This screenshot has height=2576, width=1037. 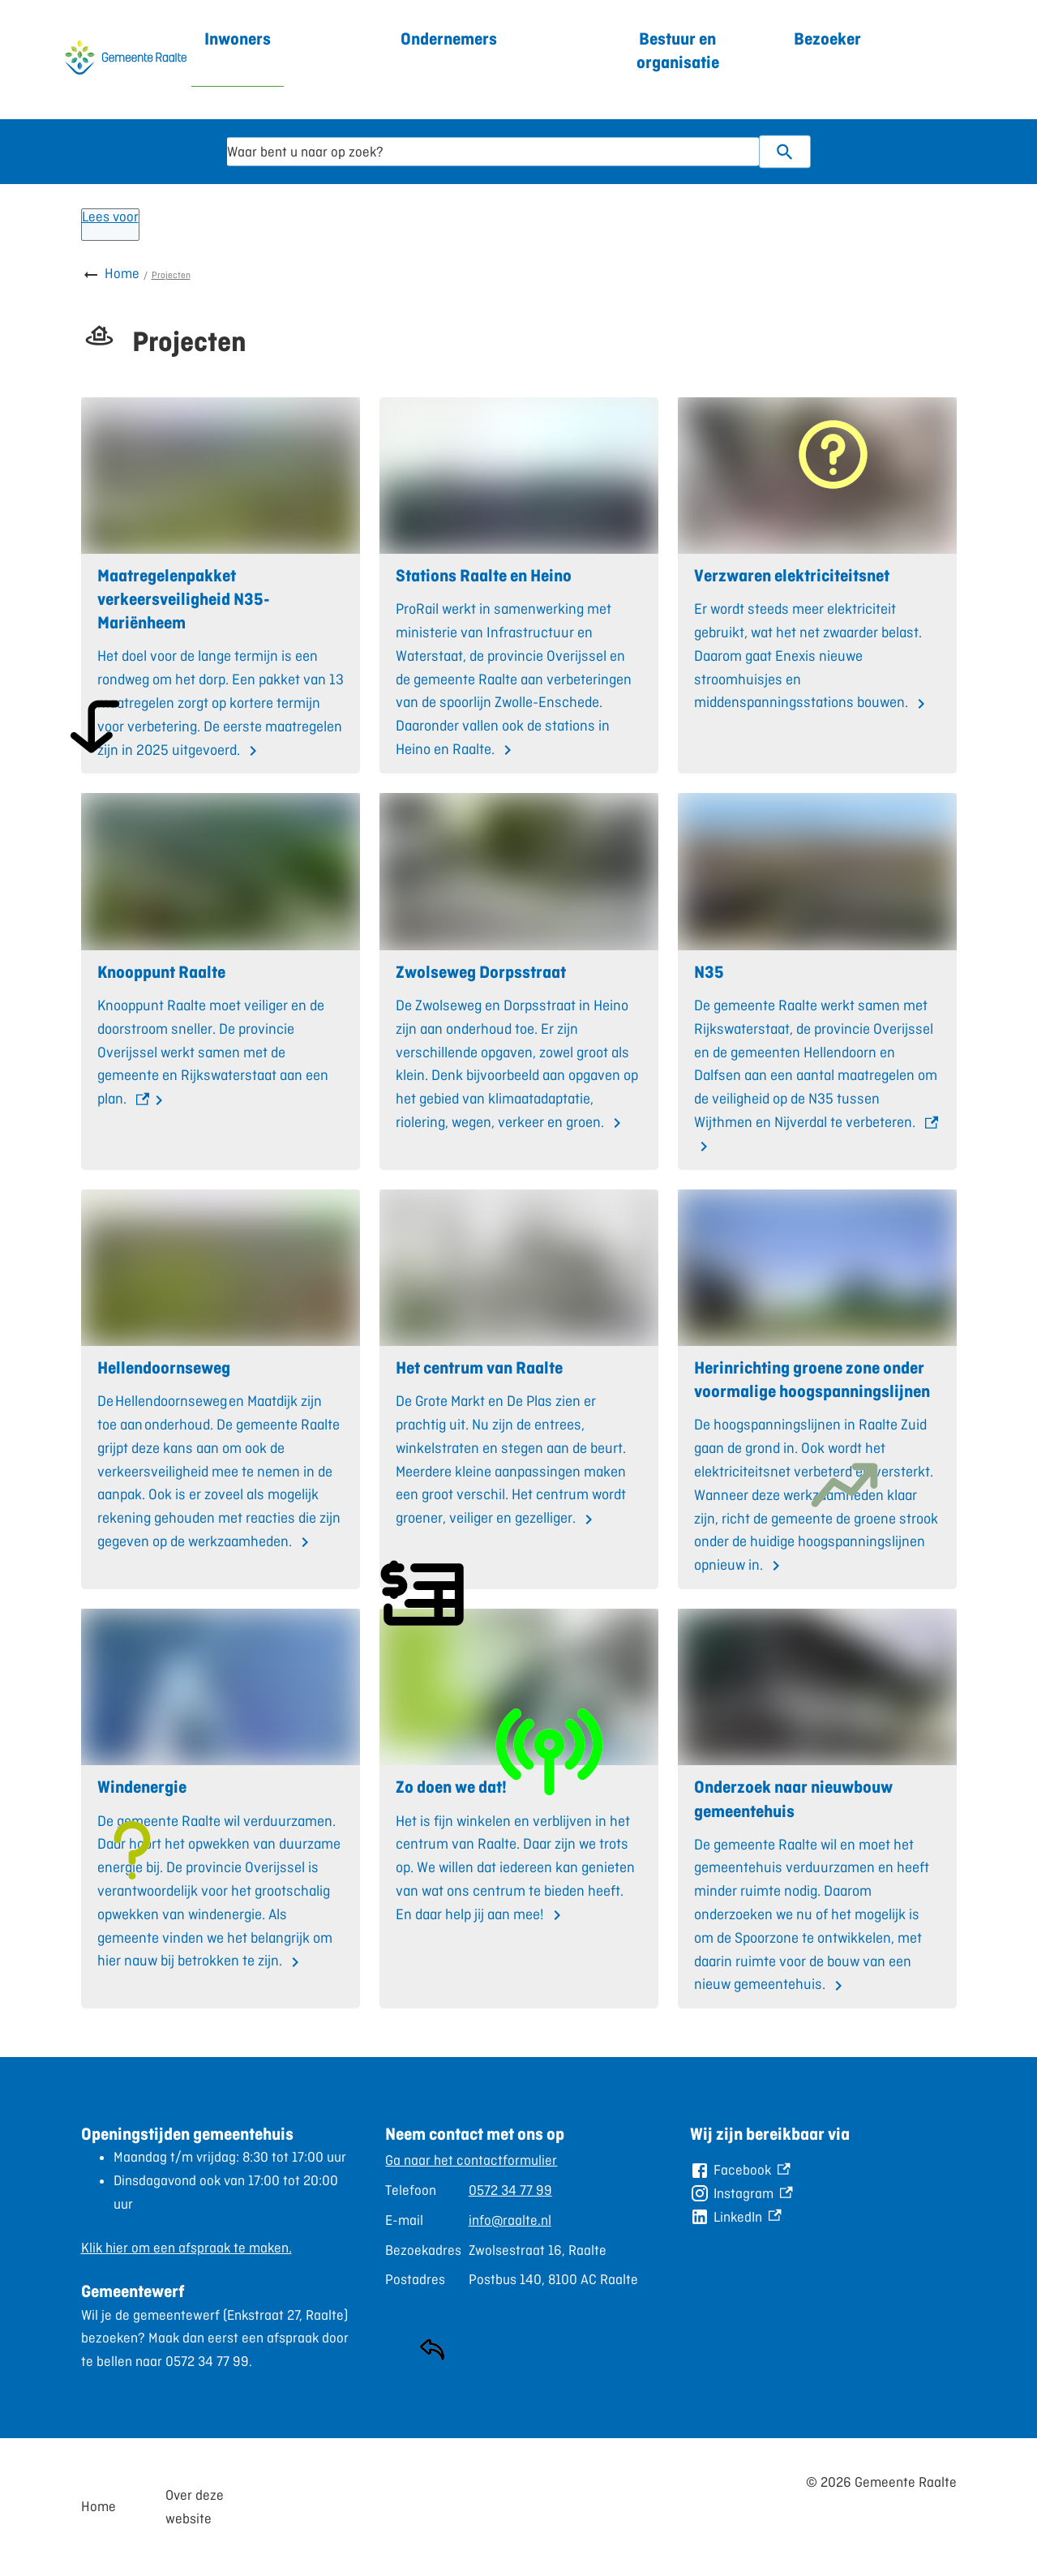 I want to click on access radio or audio streaming, so click(x=549, y=1749).